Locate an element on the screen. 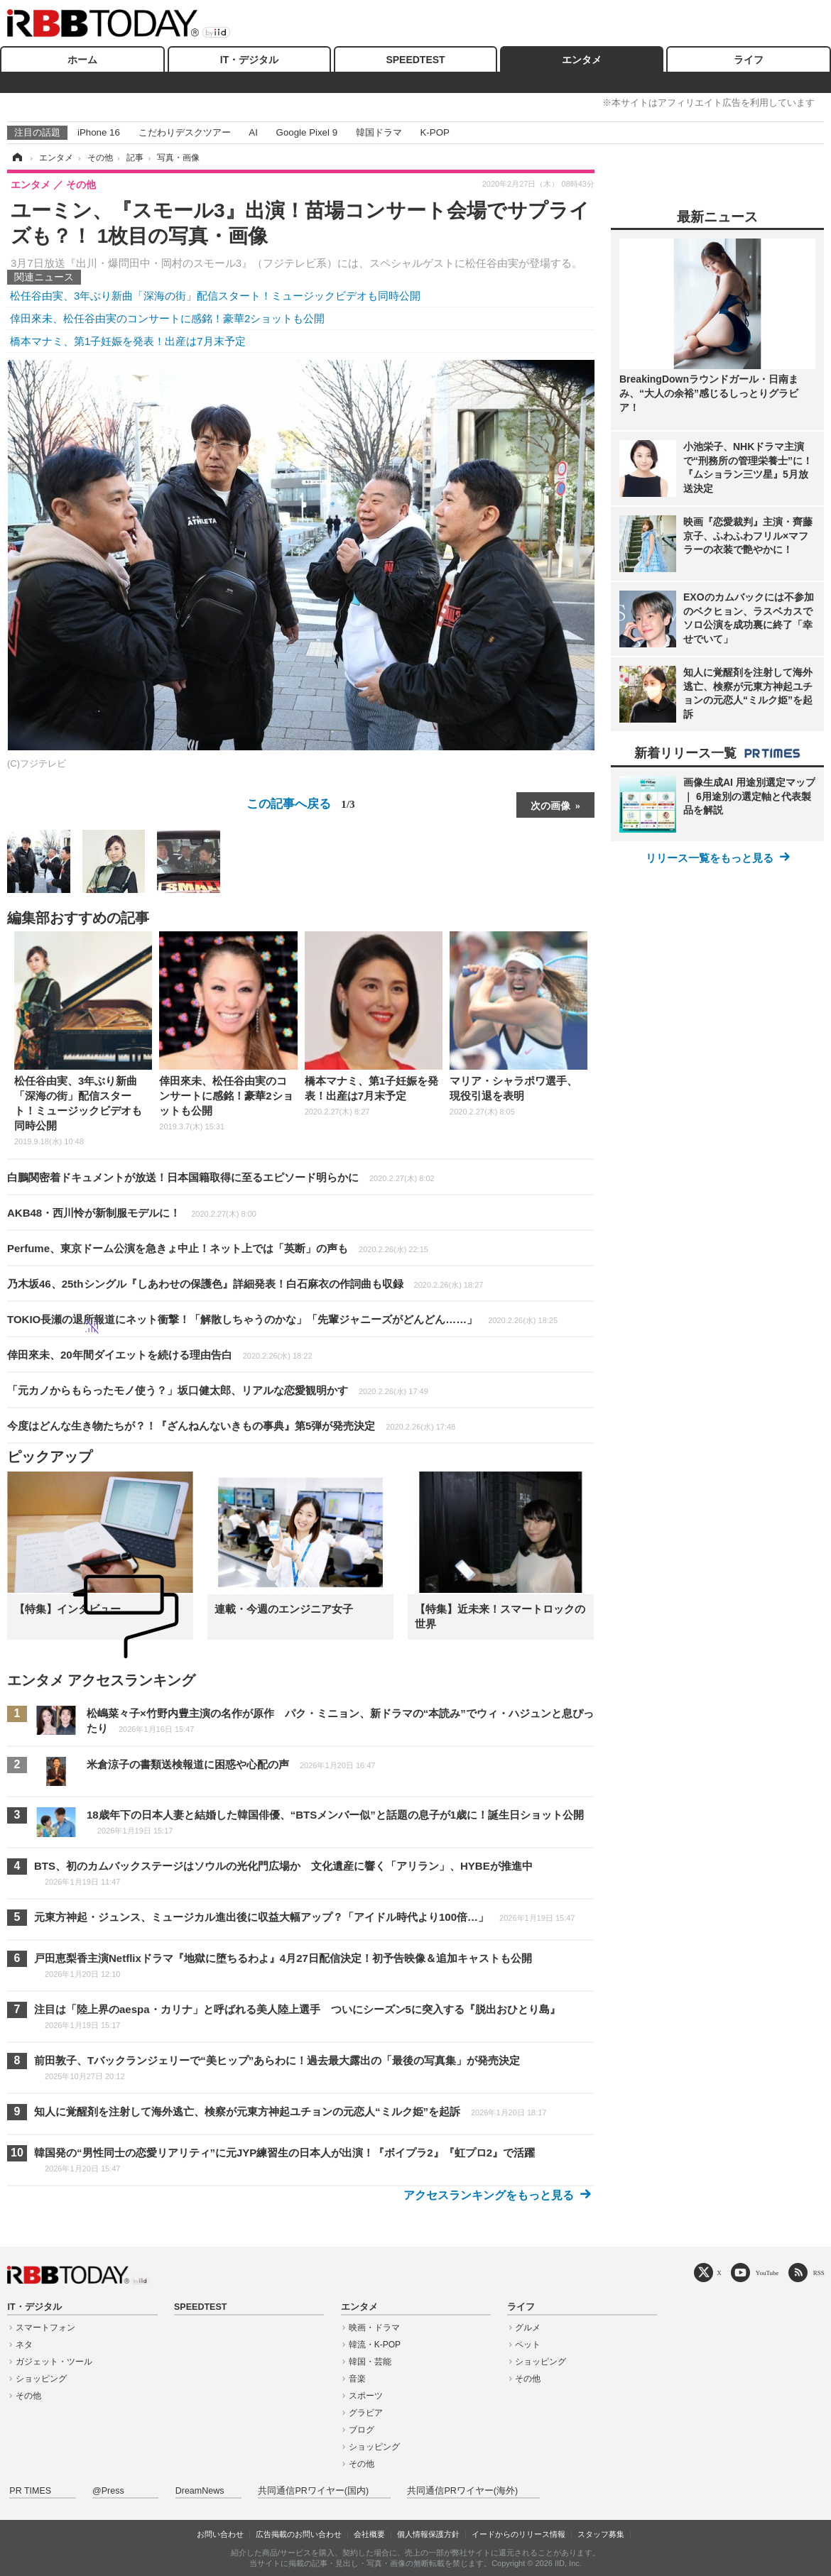 This screenshot has height=2576, width=831. indicates no cellular signal or network connection is located at coordinates (92, 1327).